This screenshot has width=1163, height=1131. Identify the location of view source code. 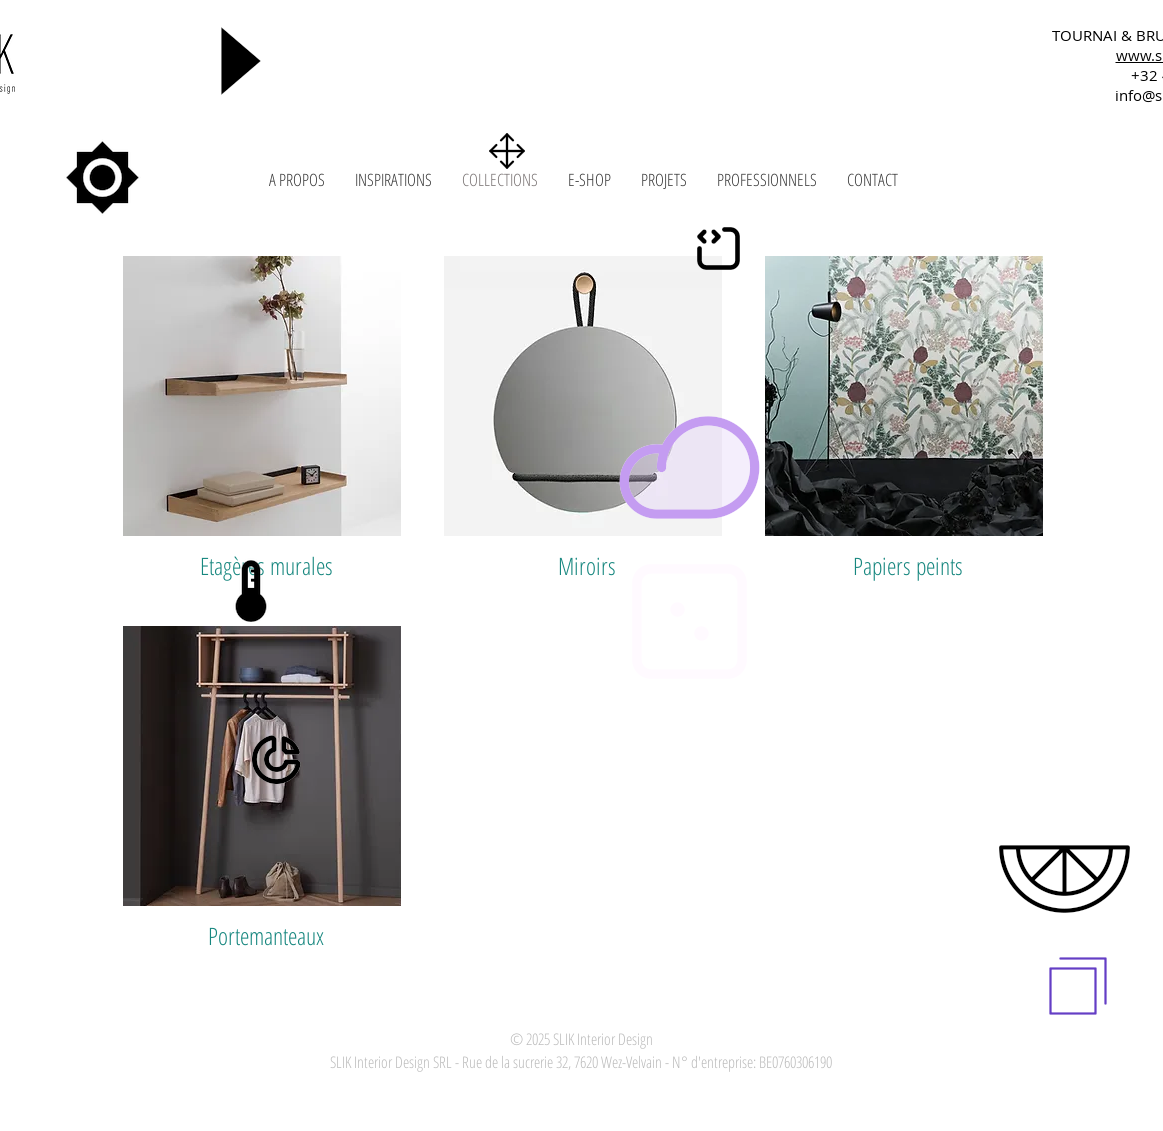
(718, 248).